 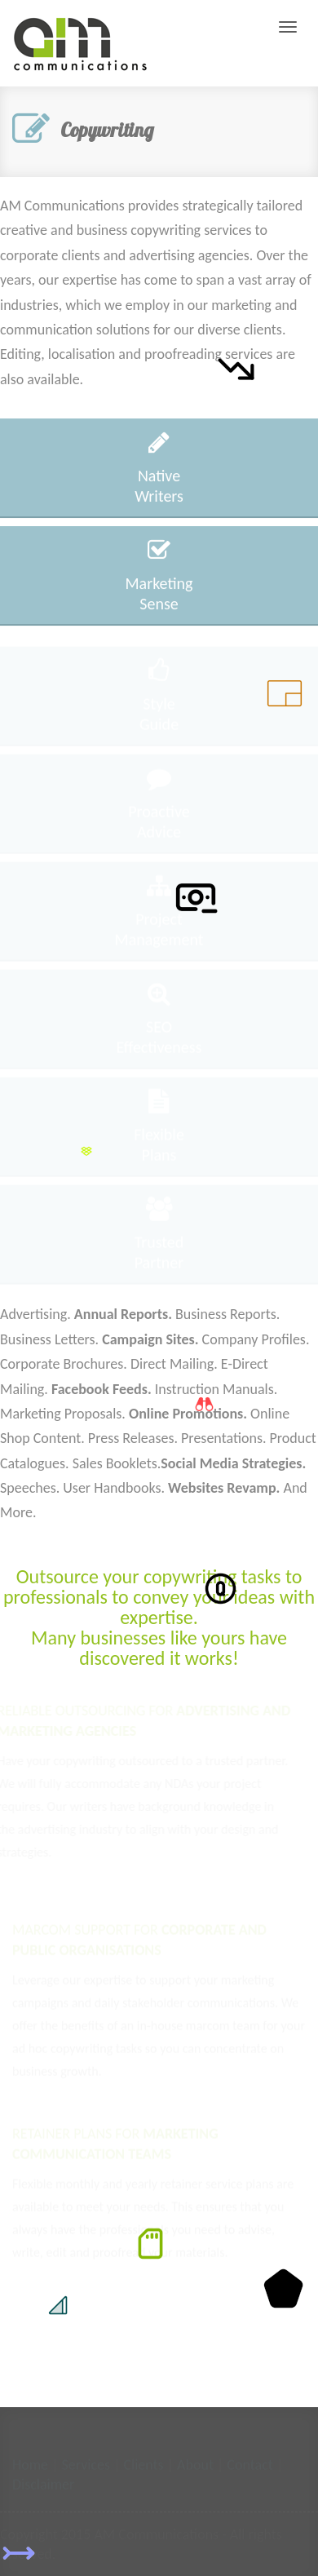 What do you see at coordinates (60, 2306) in the screenshot?
I see `indicates strong cellular network signal` at bounding box center [60, 2306].